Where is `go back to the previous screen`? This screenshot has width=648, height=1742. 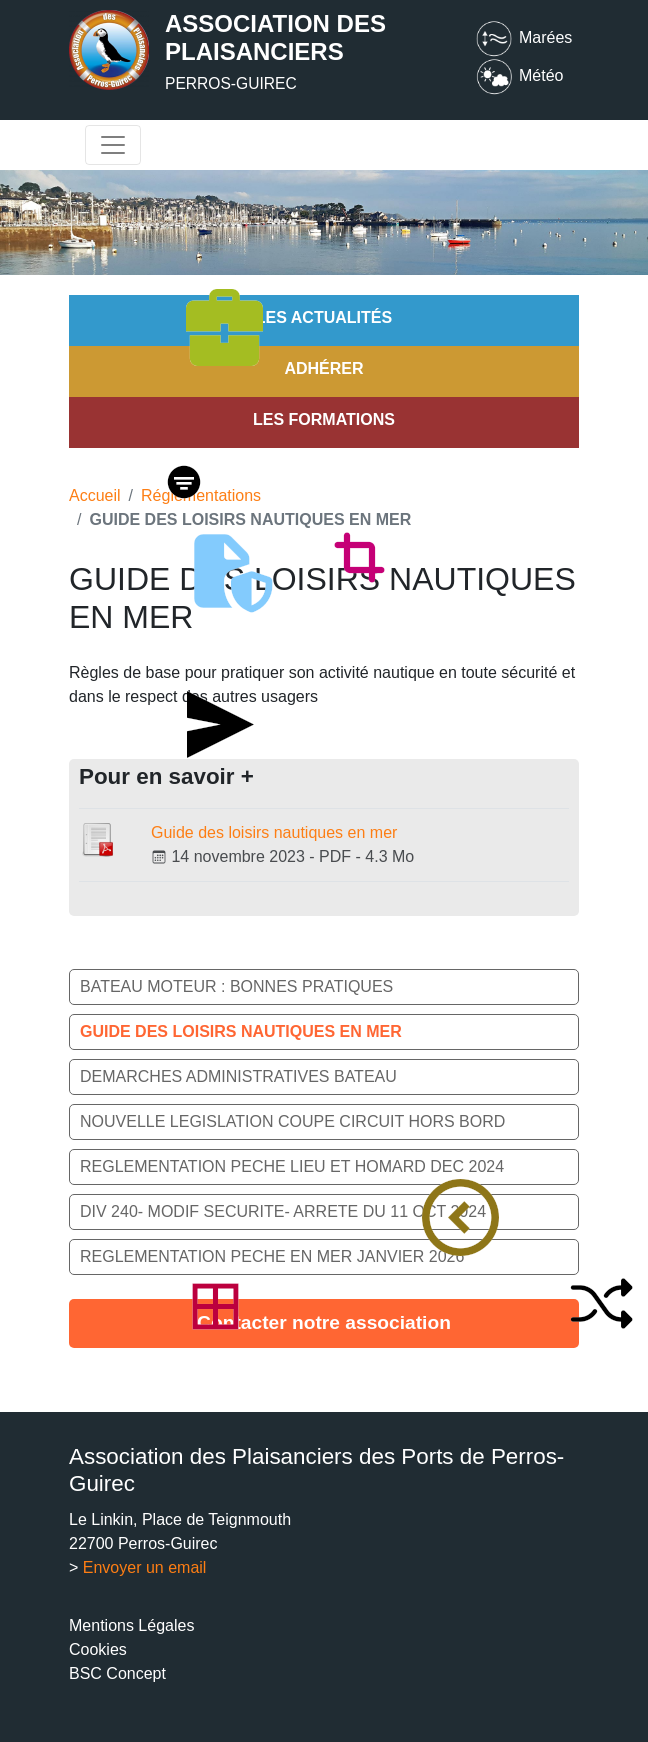
go back to the previous screen is located at coordinates (460, 1217).